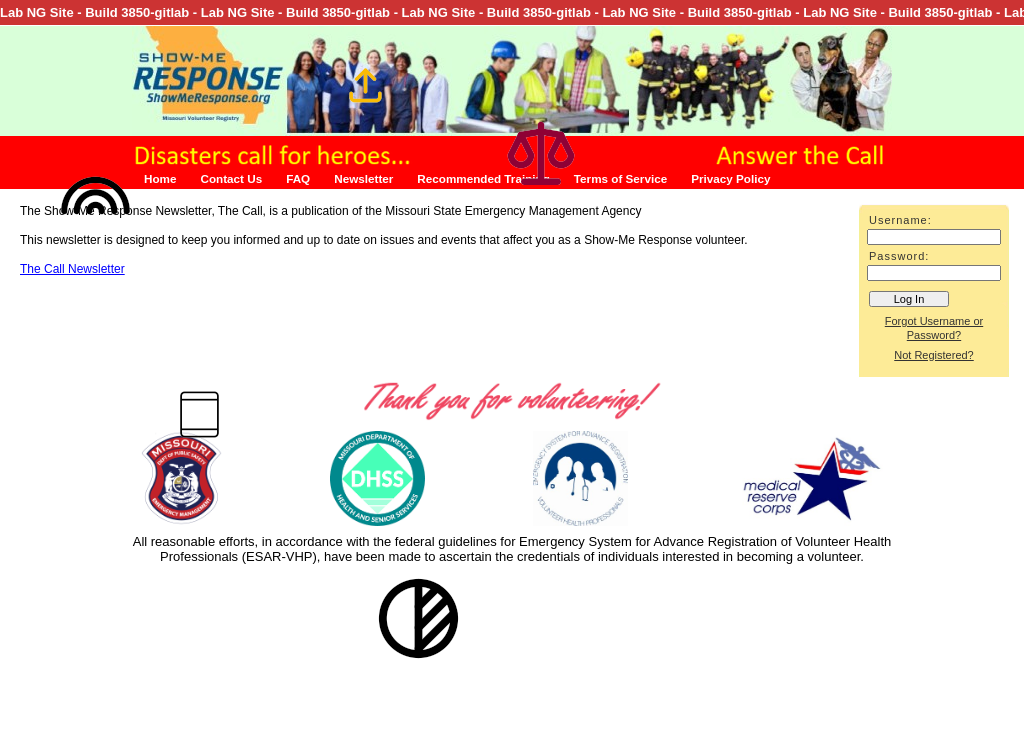  What do you see at coordinates (95, 195) in the screenshot?
I see `indicates pride or LGBTQ+ related content` at bounding box center [95, 195].